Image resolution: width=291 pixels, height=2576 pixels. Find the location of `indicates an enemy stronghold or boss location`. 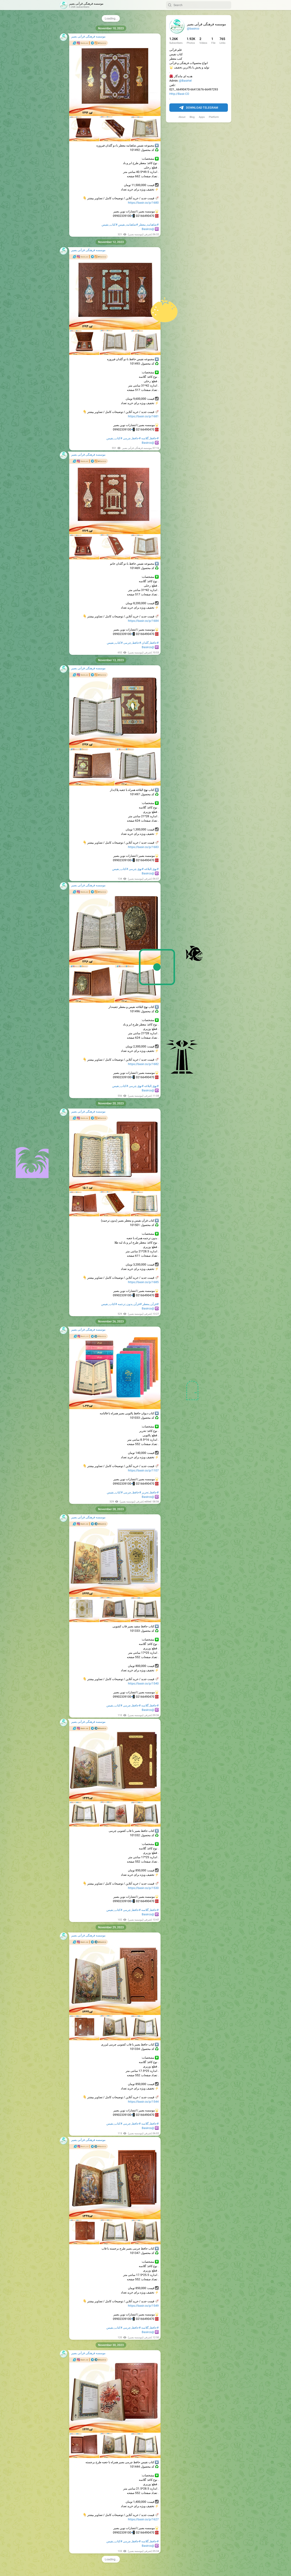

indicates an enemy stronghold or boss location is located at coordinates (182, 1057).